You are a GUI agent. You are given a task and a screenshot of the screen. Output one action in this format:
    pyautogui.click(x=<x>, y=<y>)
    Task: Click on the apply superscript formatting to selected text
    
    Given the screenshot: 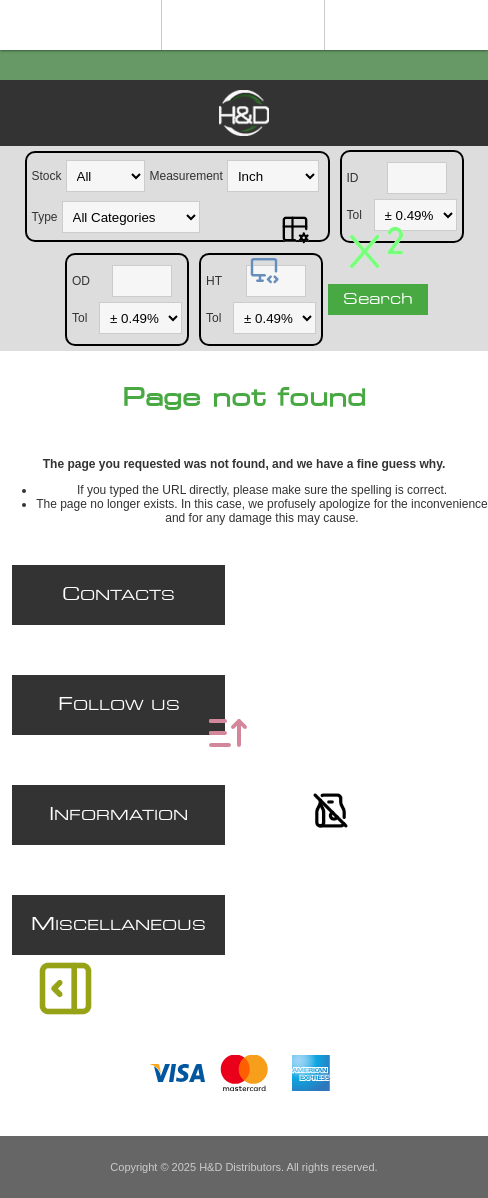 What is the action you would take?
    pyautogui.click(x=373, y=248)
    